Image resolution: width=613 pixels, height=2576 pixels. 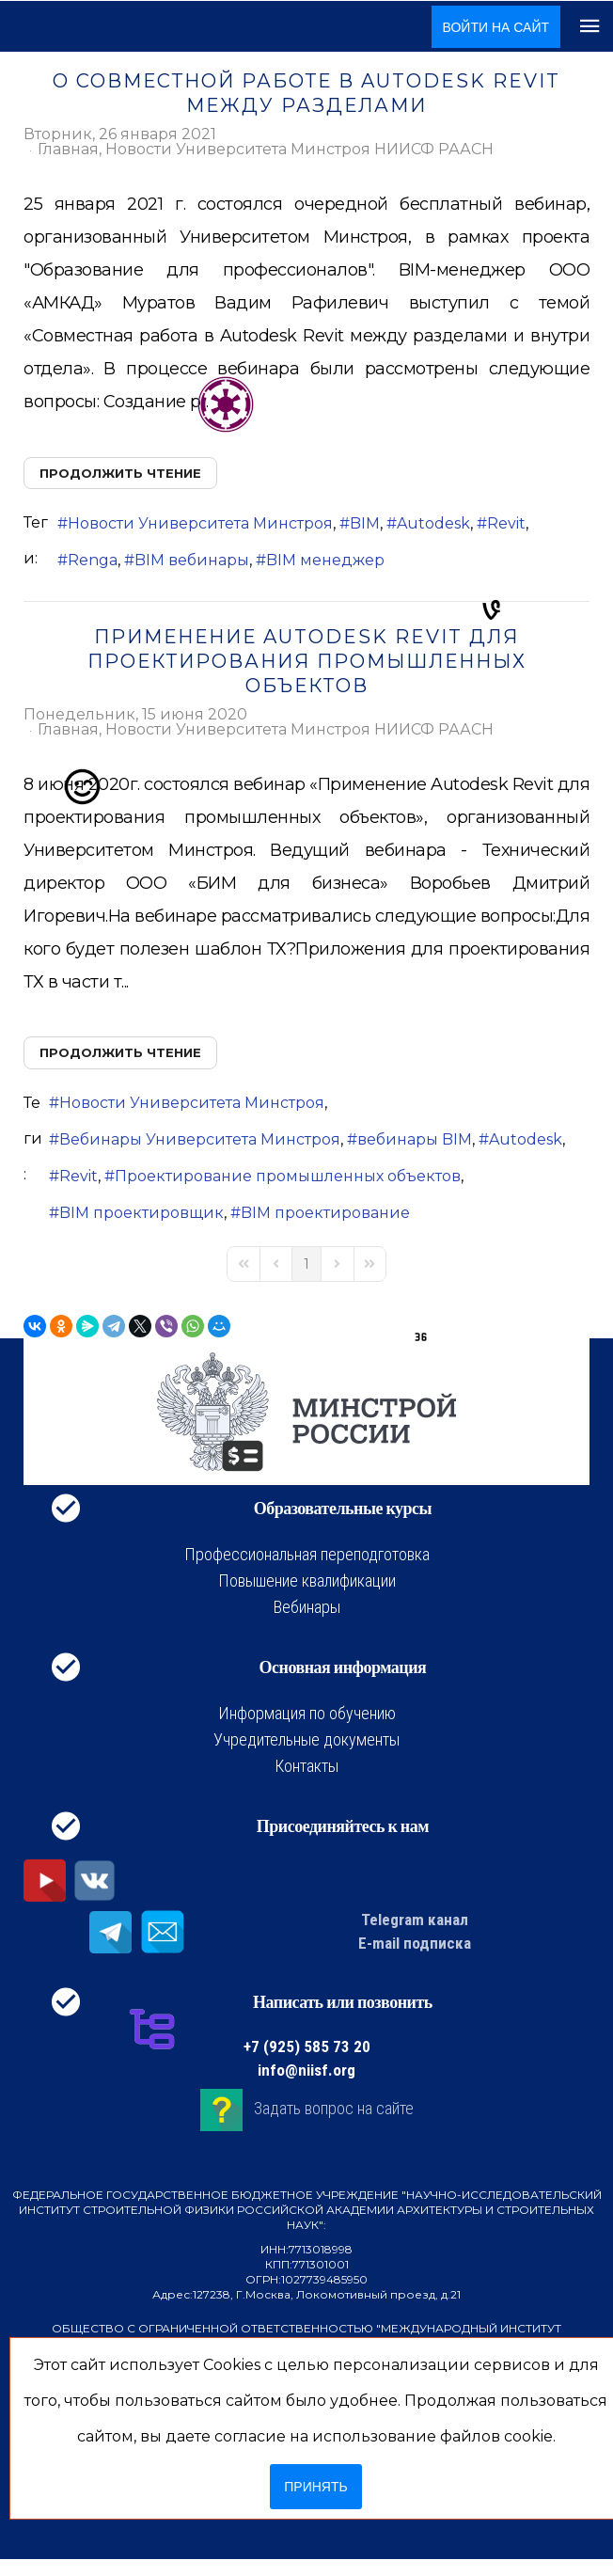 I want to click on indicates item number 36 in a list or sequence, so click(x=420, y=1336).